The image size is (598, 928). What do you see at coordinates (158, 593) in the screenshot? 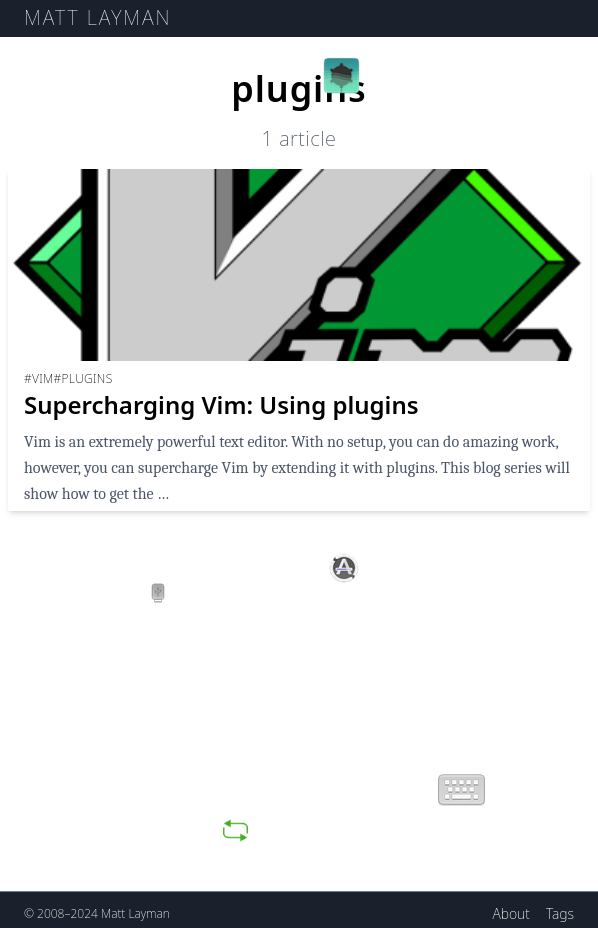
I see `access connected USB storage device` at bounding box center [158, 593].